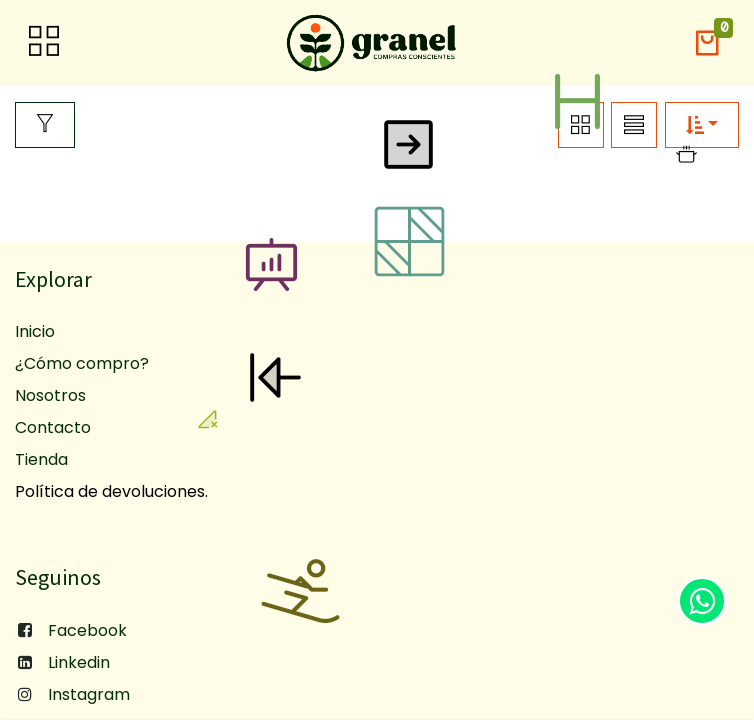 Image resolution: width=754 pixels, height=720 pixels. I want to click on toggle transparency grid view, so click(409, 241).